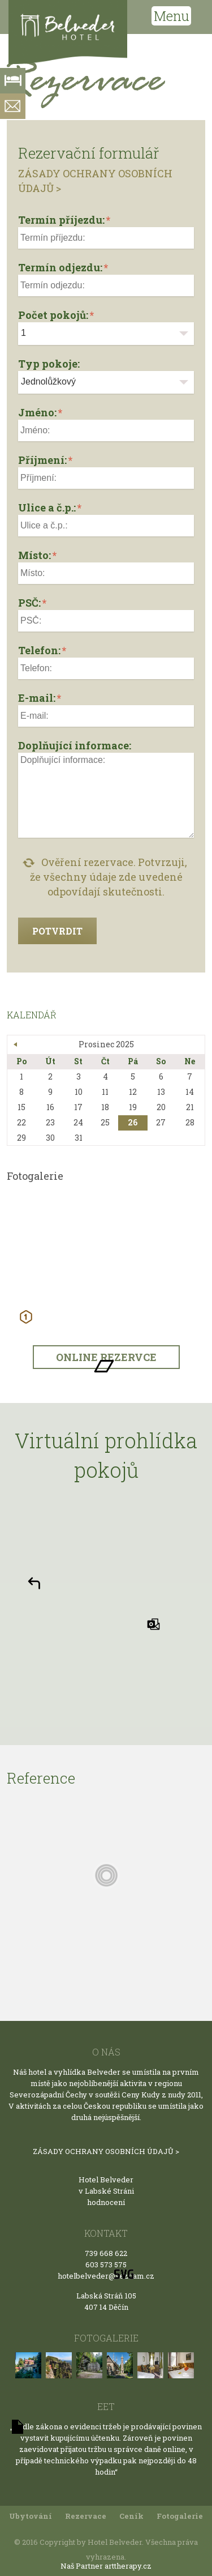 This screenshot has height=2576, width=212. Describe the element at coordinates (153, 1624) in the screenshot. I see `open Microsoft Outlook email app` at that location.